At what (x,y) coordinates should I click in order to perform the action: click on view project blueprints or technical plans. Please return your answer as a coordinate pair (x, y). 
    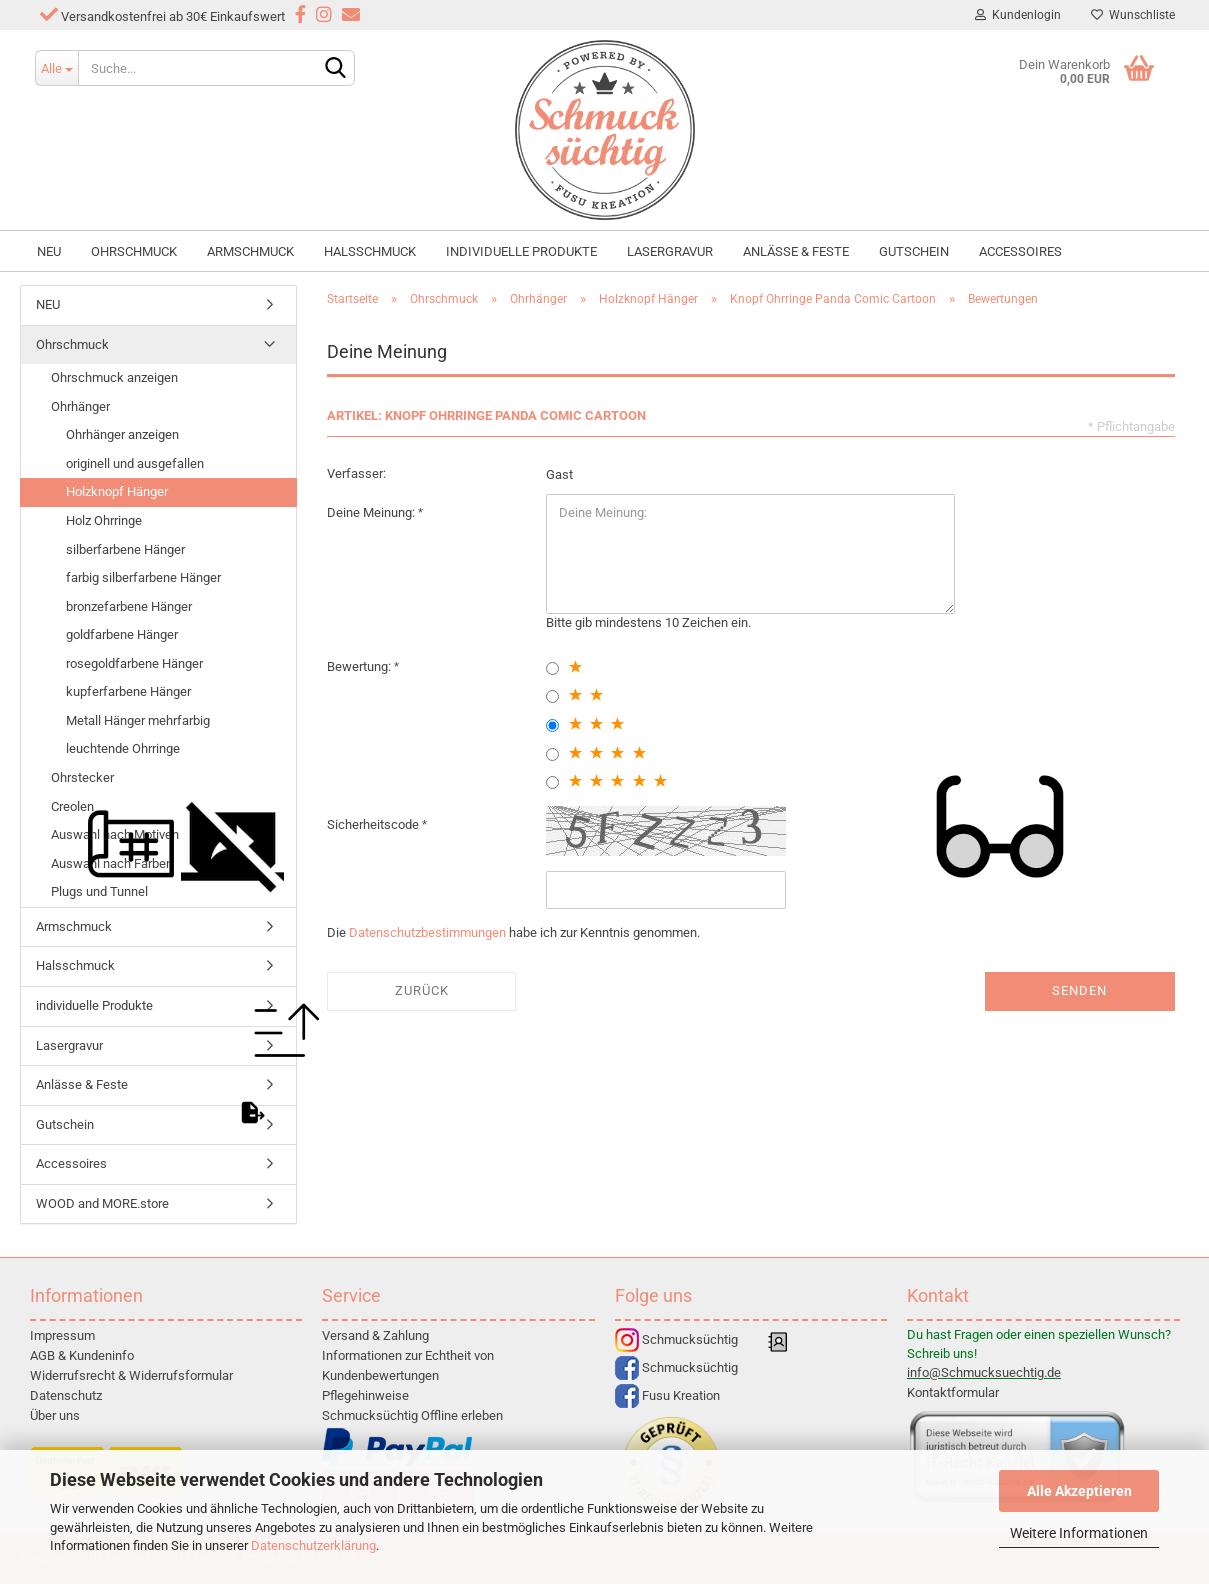
    Looking at the image, I should click on (131, 847).